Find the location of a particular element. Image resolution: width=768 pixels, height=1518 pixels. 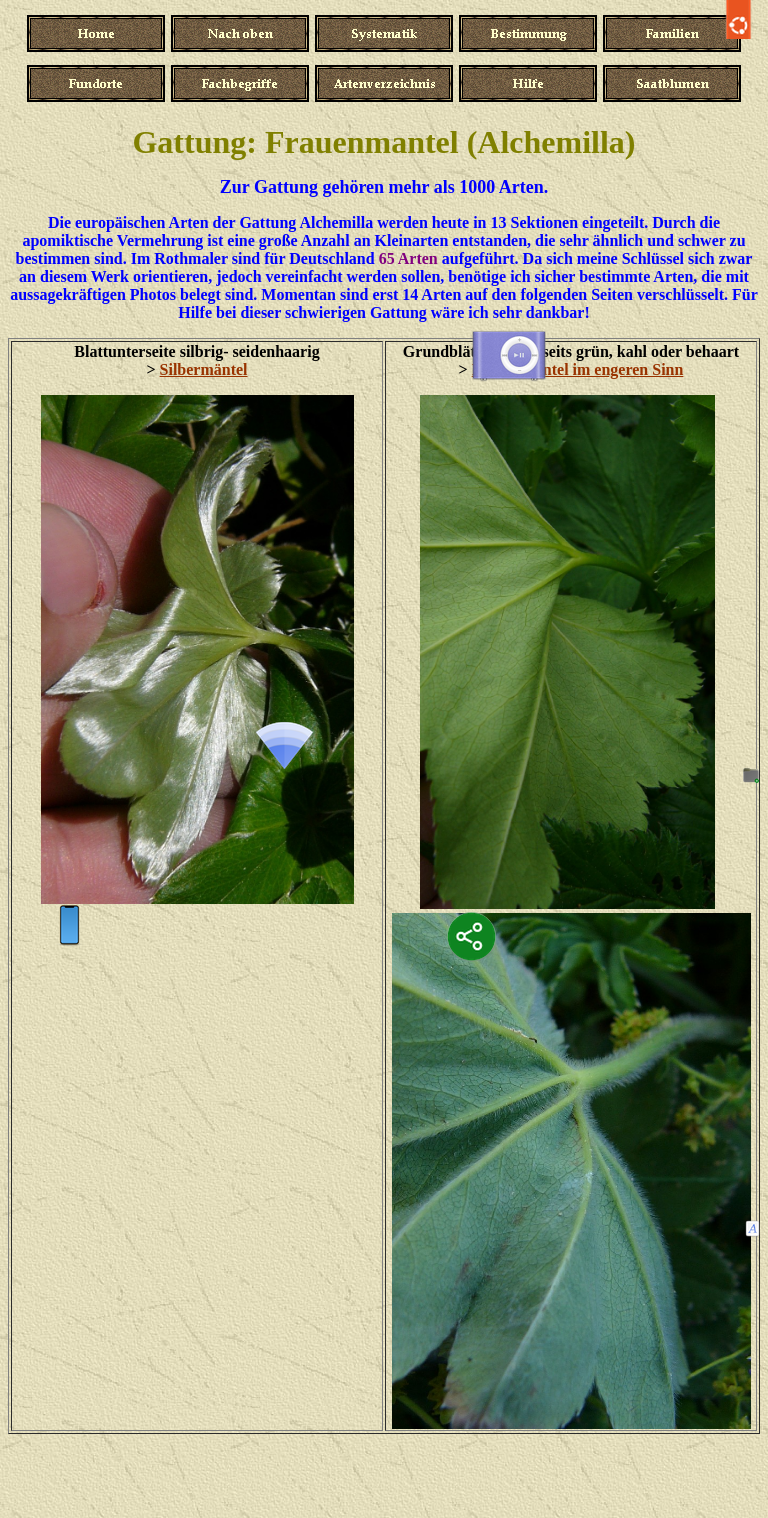

iPhone 11 device icon is located at coordinates (69, 925).